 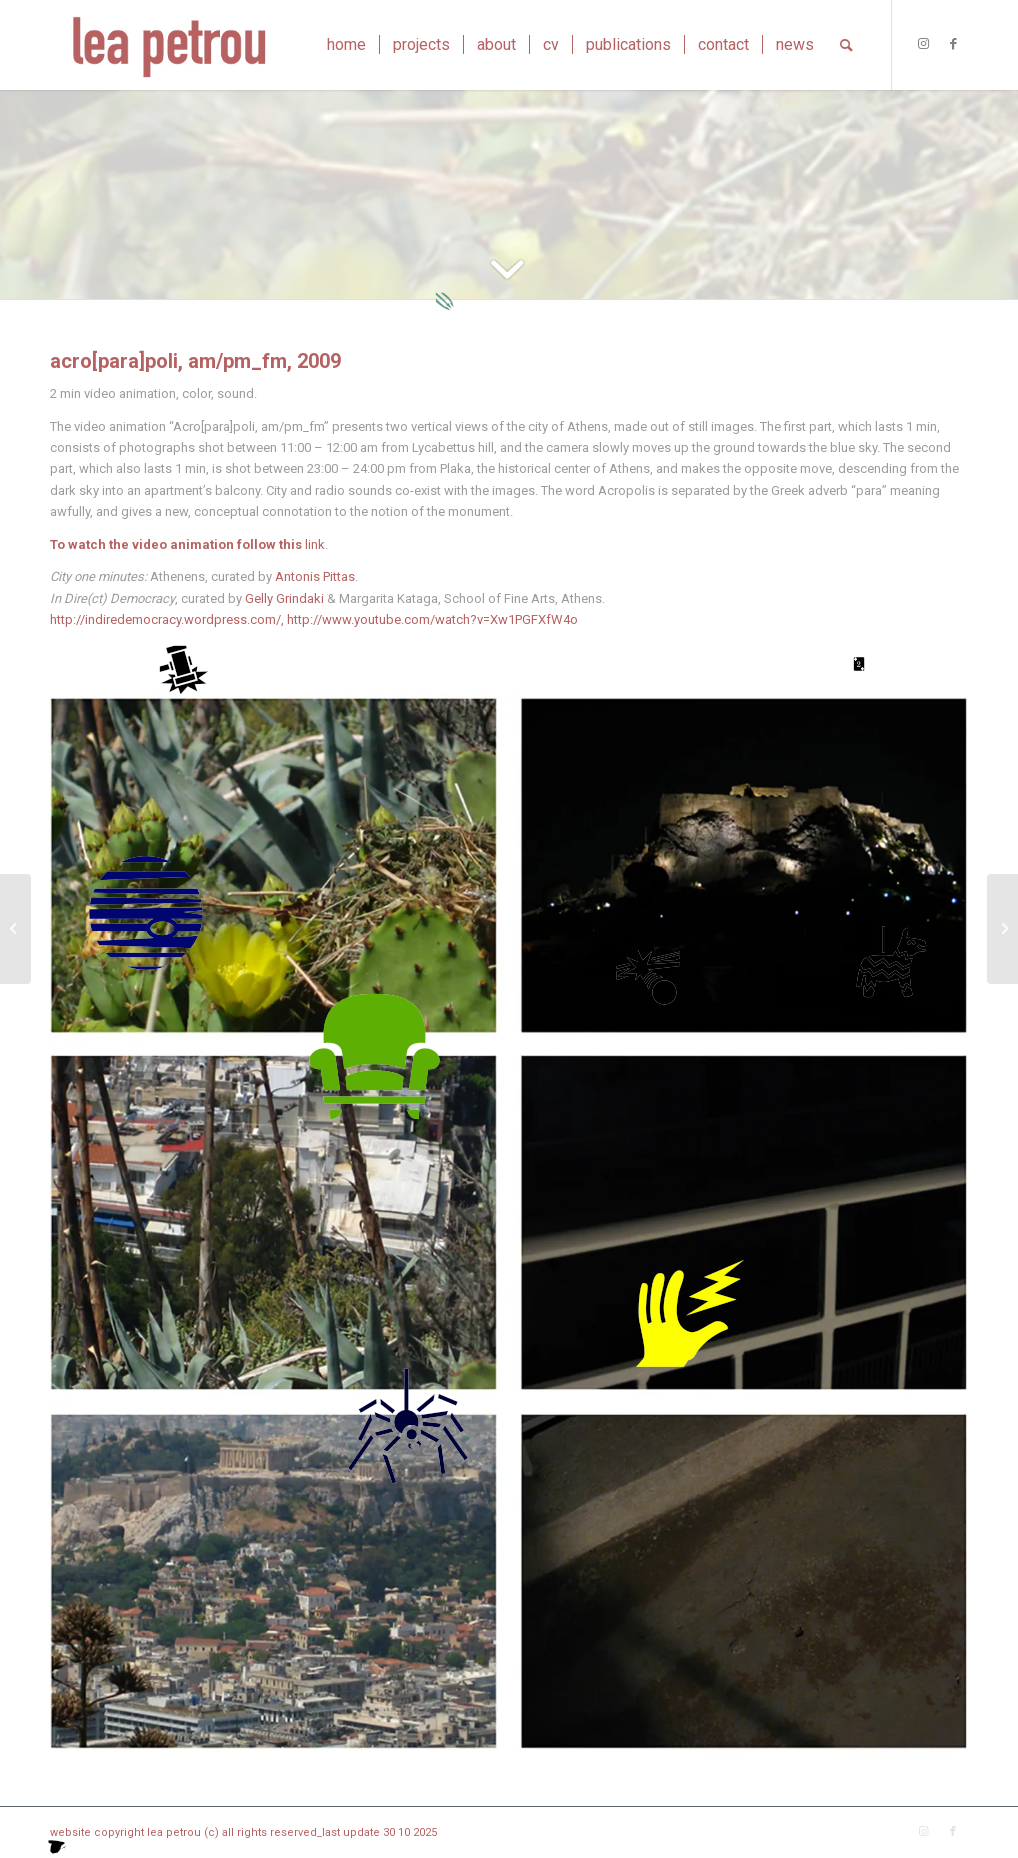 I want to click on indicates spider enemy or creature in game, so click(x=408, y=1426).